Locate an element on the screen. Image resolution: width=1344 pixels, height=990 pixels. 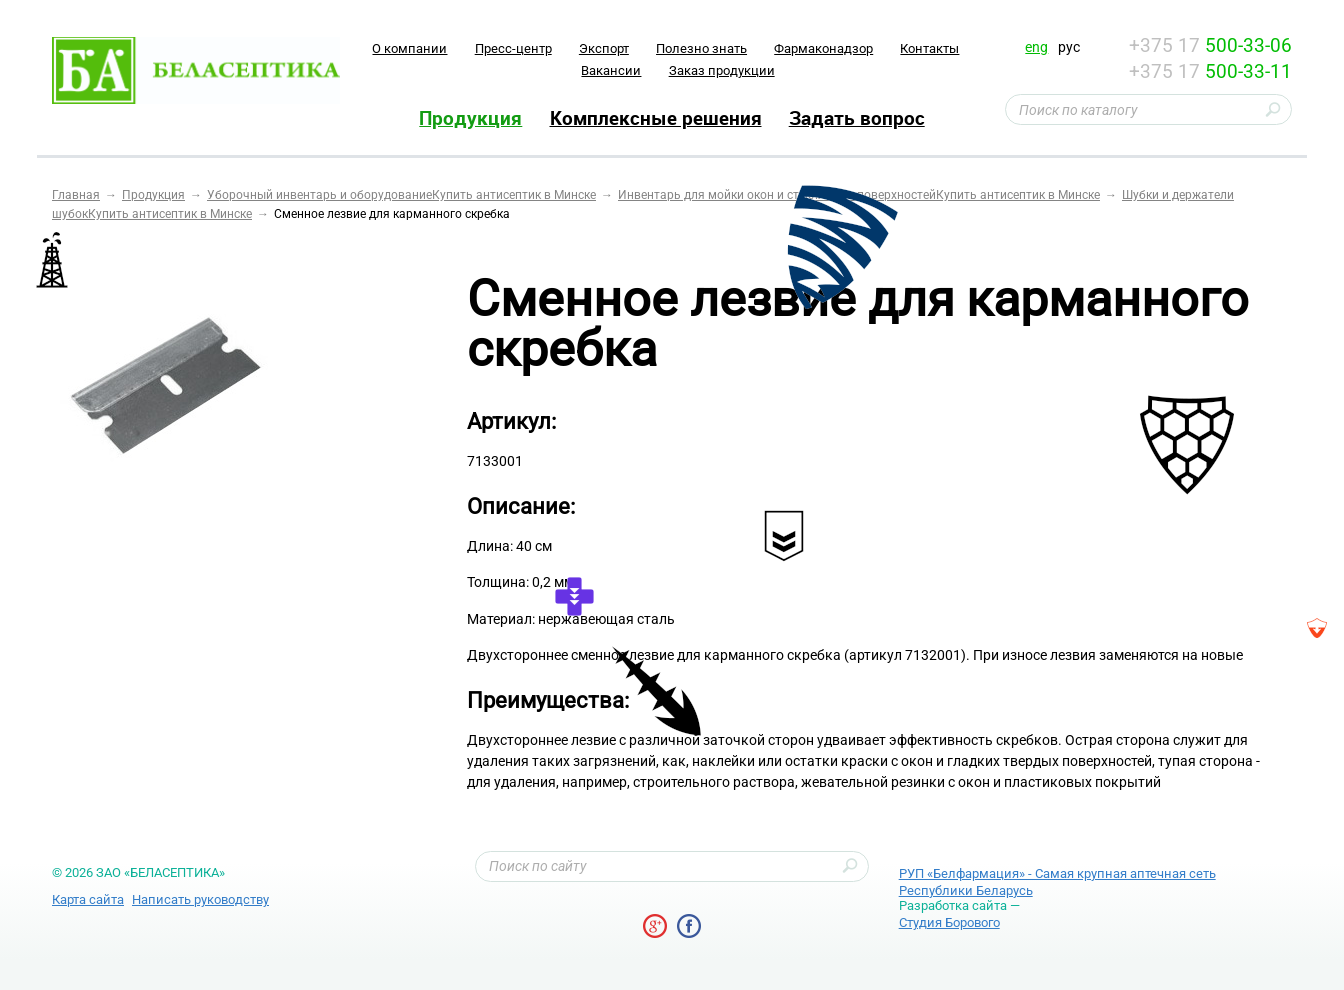
equip or select a defensive shield item is located at coordinates (1187, 445).